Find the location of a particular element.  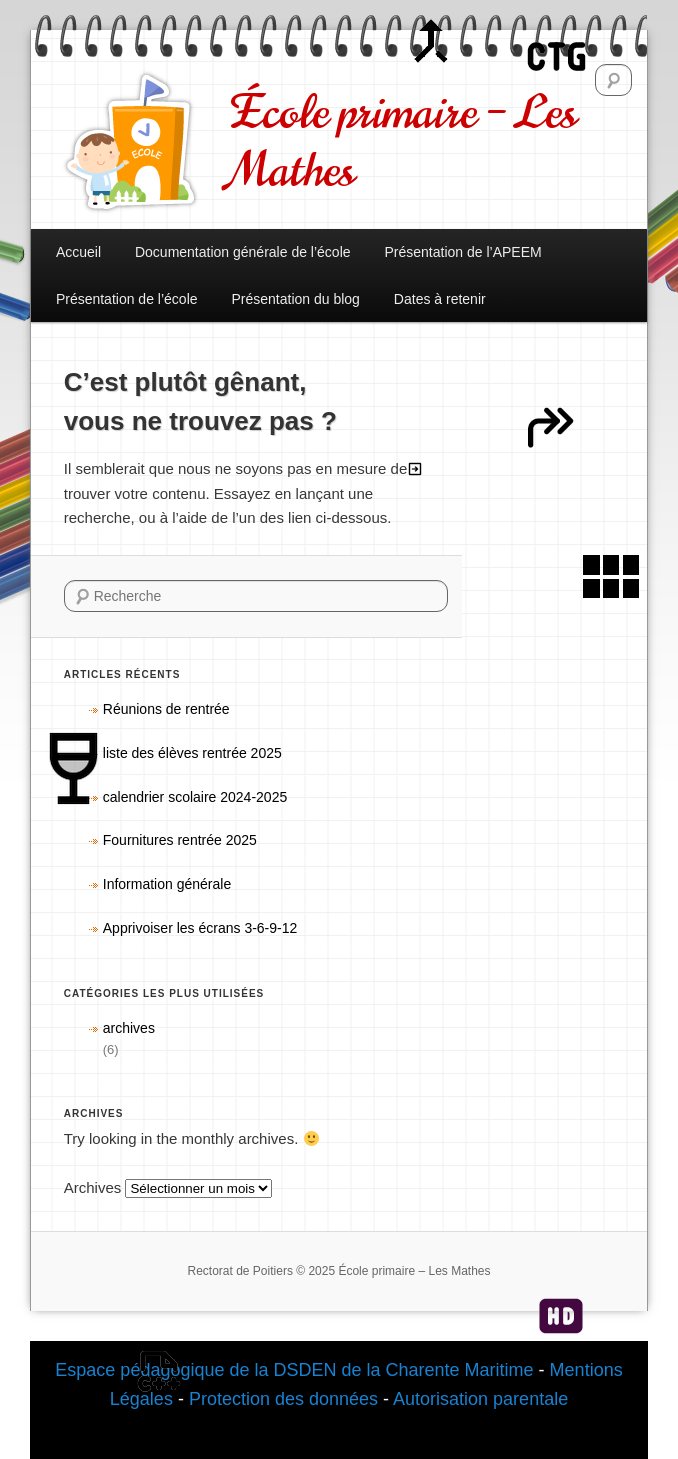

a C++ source code file is located at coordinates (159, 1373).